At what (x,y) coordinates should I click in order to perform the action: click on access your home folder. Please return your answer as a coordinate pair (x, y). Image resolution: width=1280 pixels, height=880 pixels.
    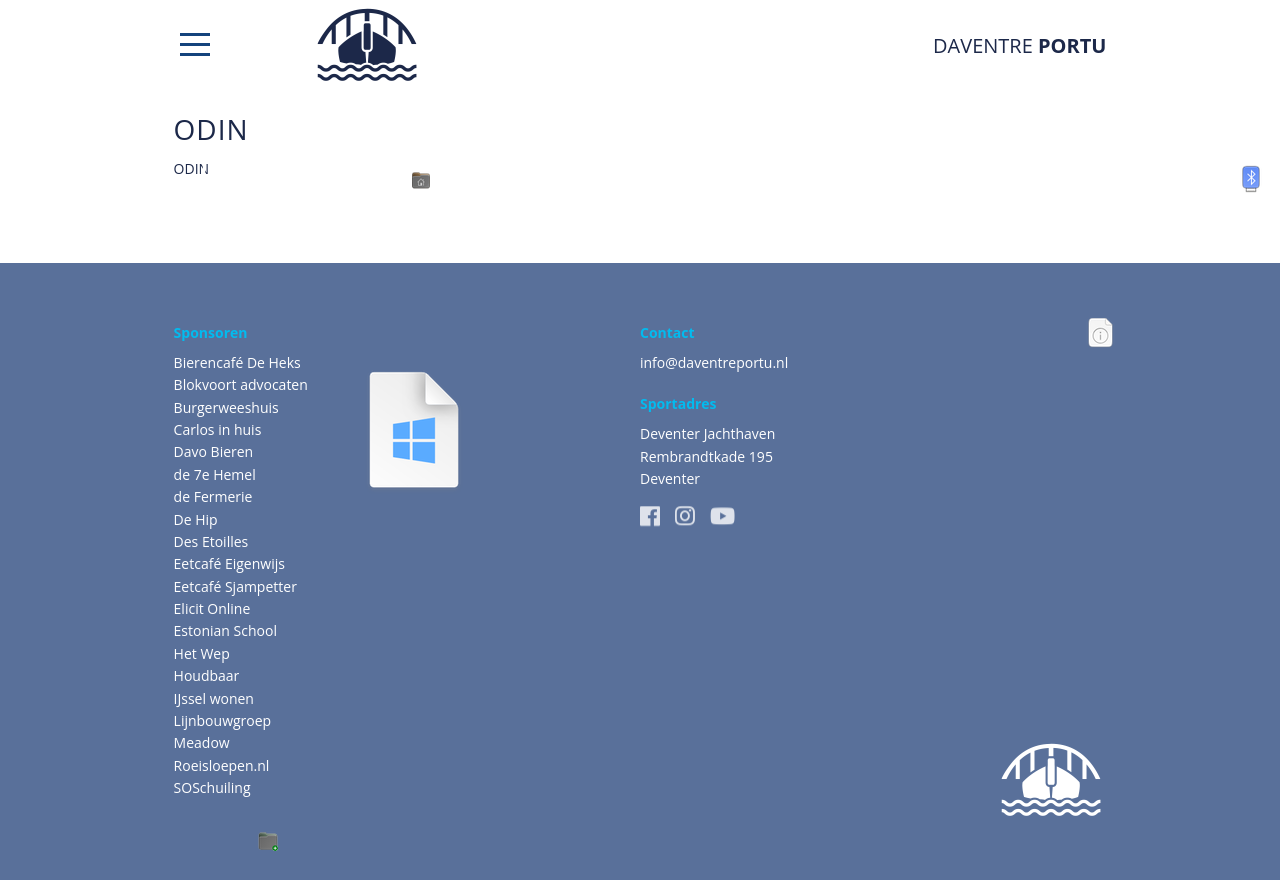
    Looking at the image, I should click on (421, 180).